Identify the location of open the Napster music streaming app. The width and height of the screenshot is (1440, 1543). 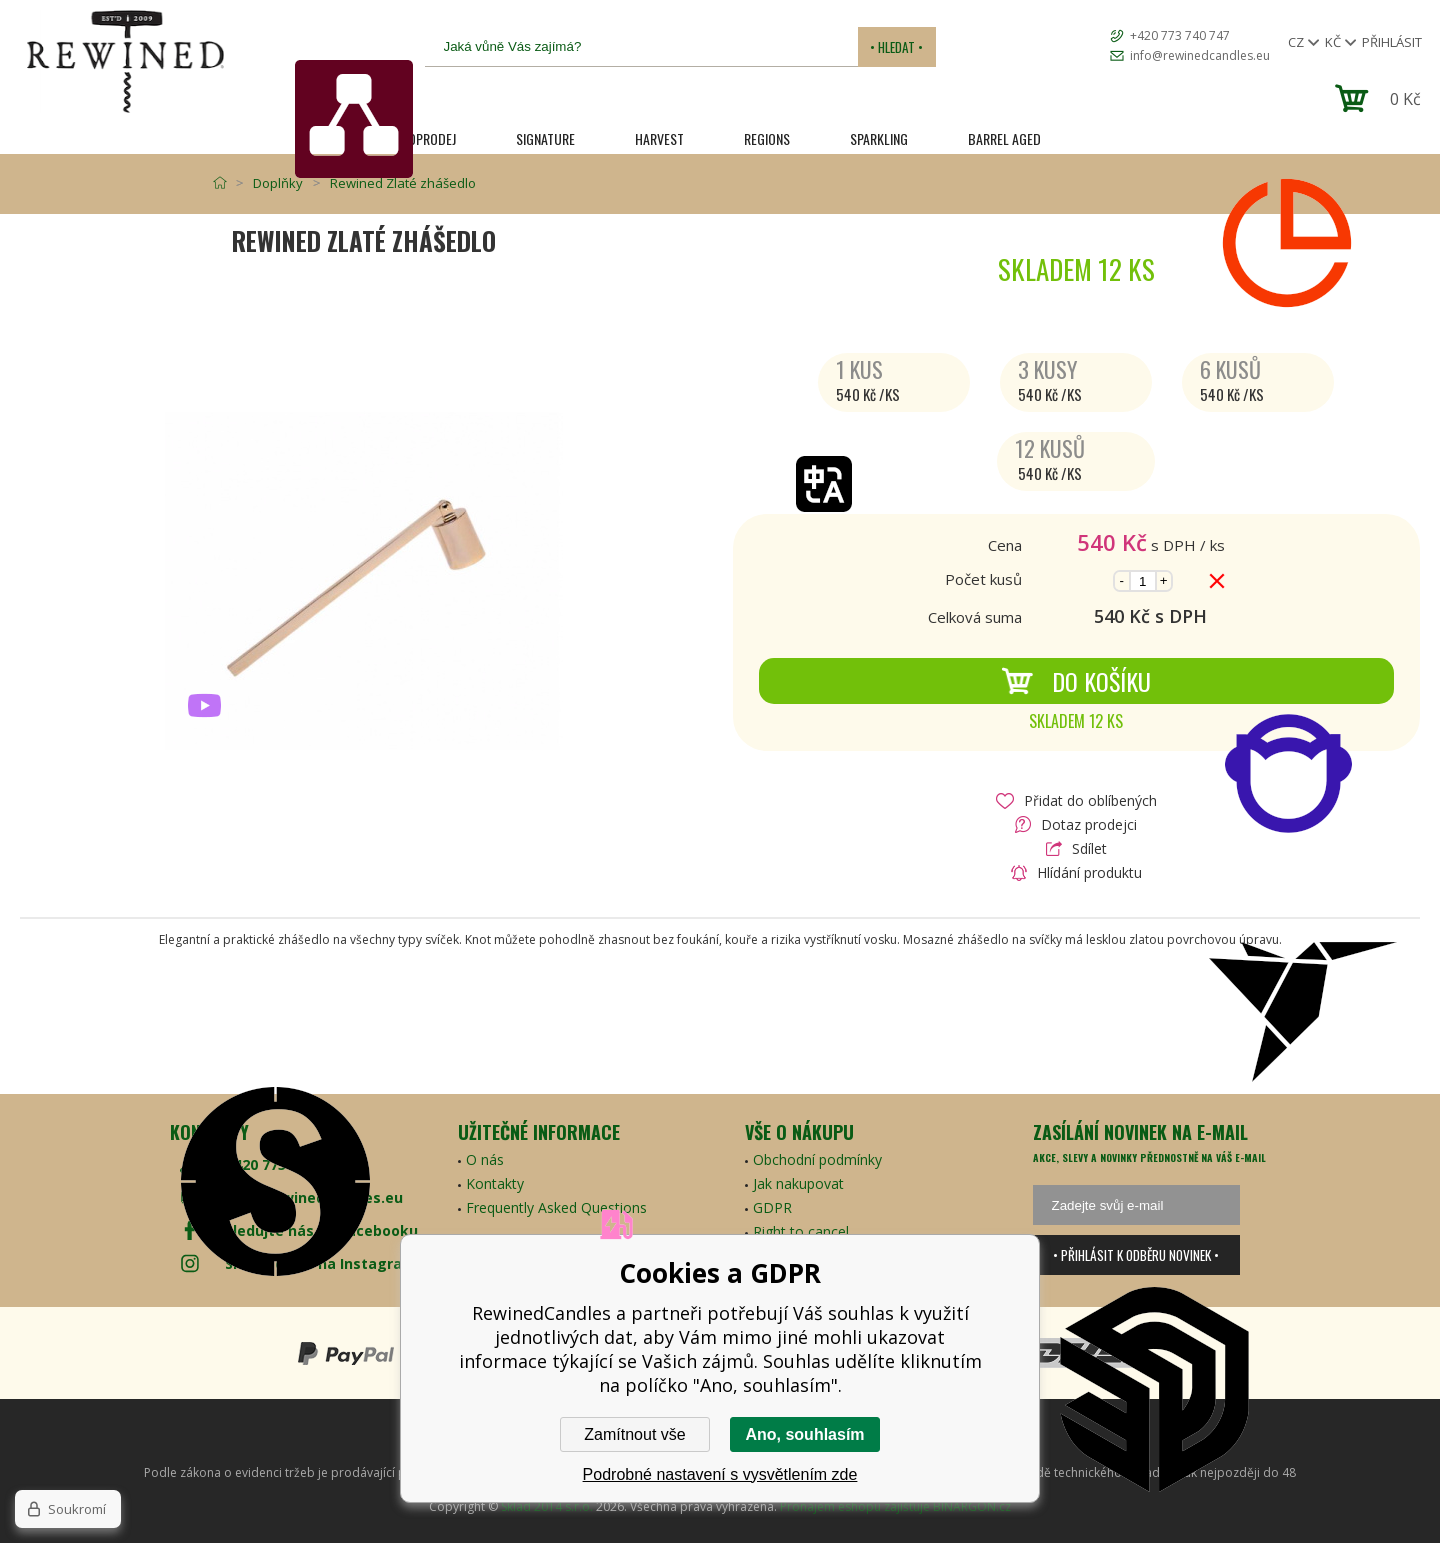
(1288, 773).